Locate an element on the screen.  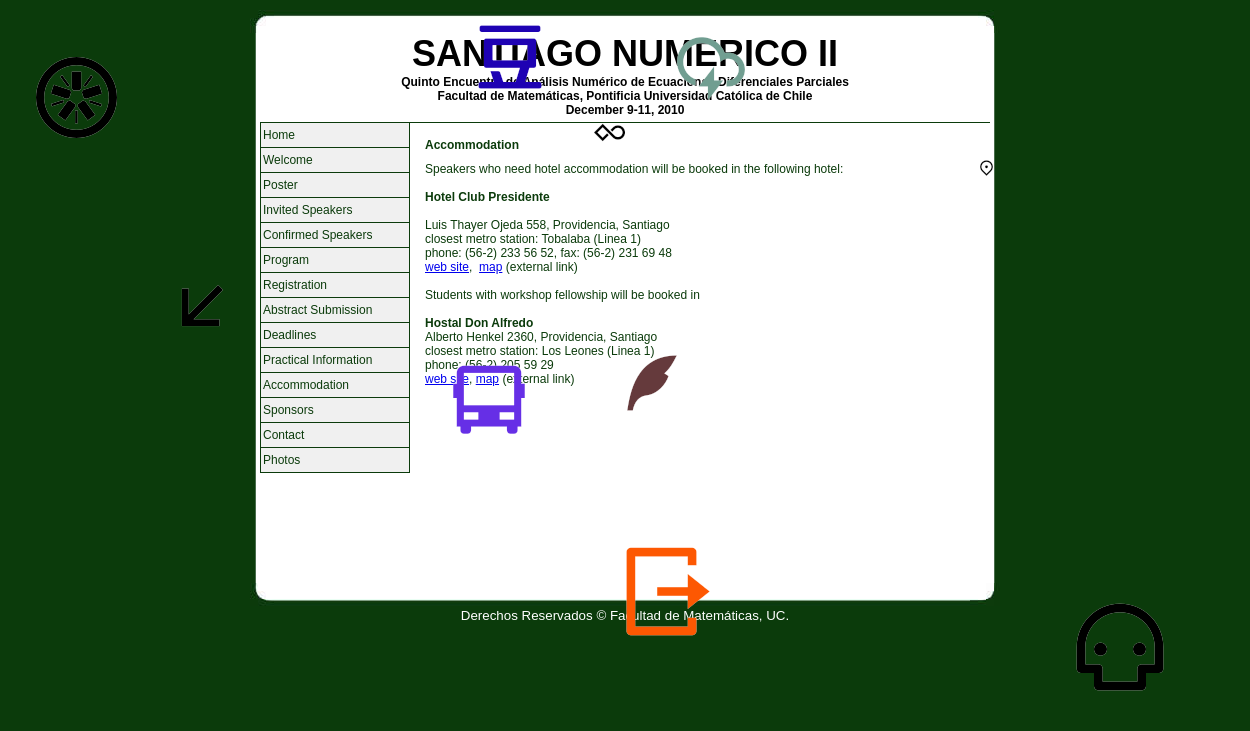
jasmine testing framework logo is located at coordinates (76, 97).